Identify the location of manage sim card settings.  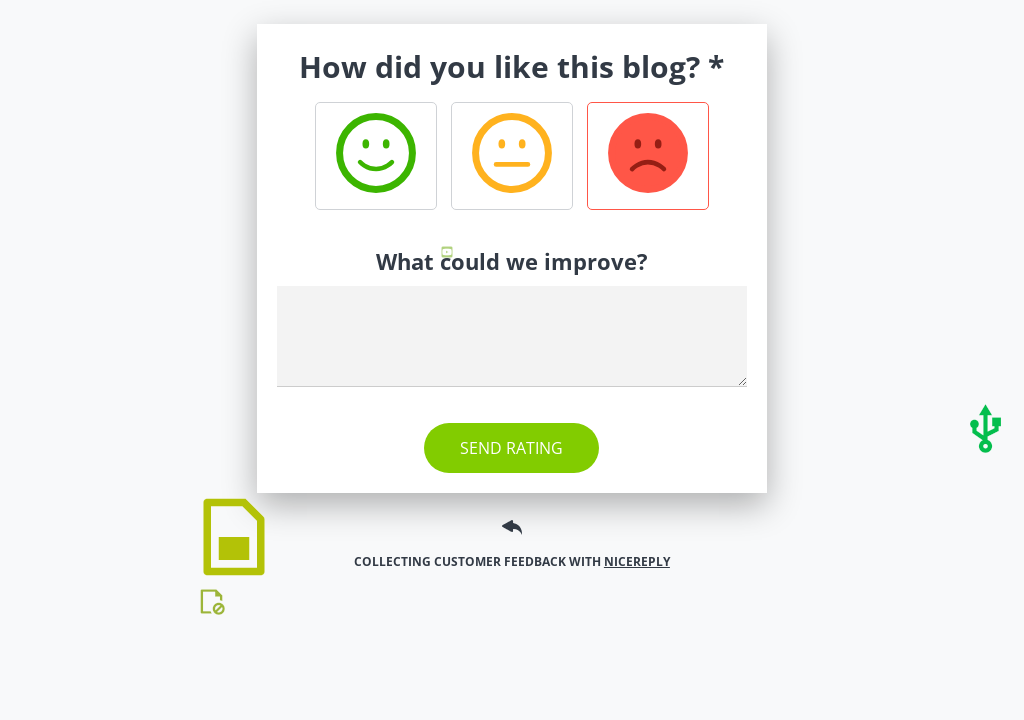
(234, 537).